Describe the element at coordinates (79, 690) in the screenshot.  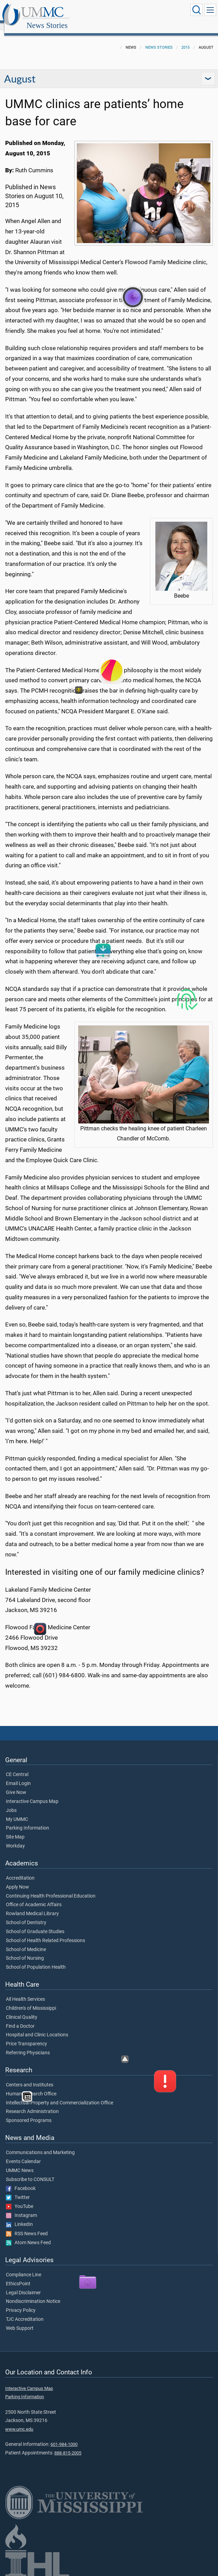
I see `open freeplane mind mapping application` at that location.